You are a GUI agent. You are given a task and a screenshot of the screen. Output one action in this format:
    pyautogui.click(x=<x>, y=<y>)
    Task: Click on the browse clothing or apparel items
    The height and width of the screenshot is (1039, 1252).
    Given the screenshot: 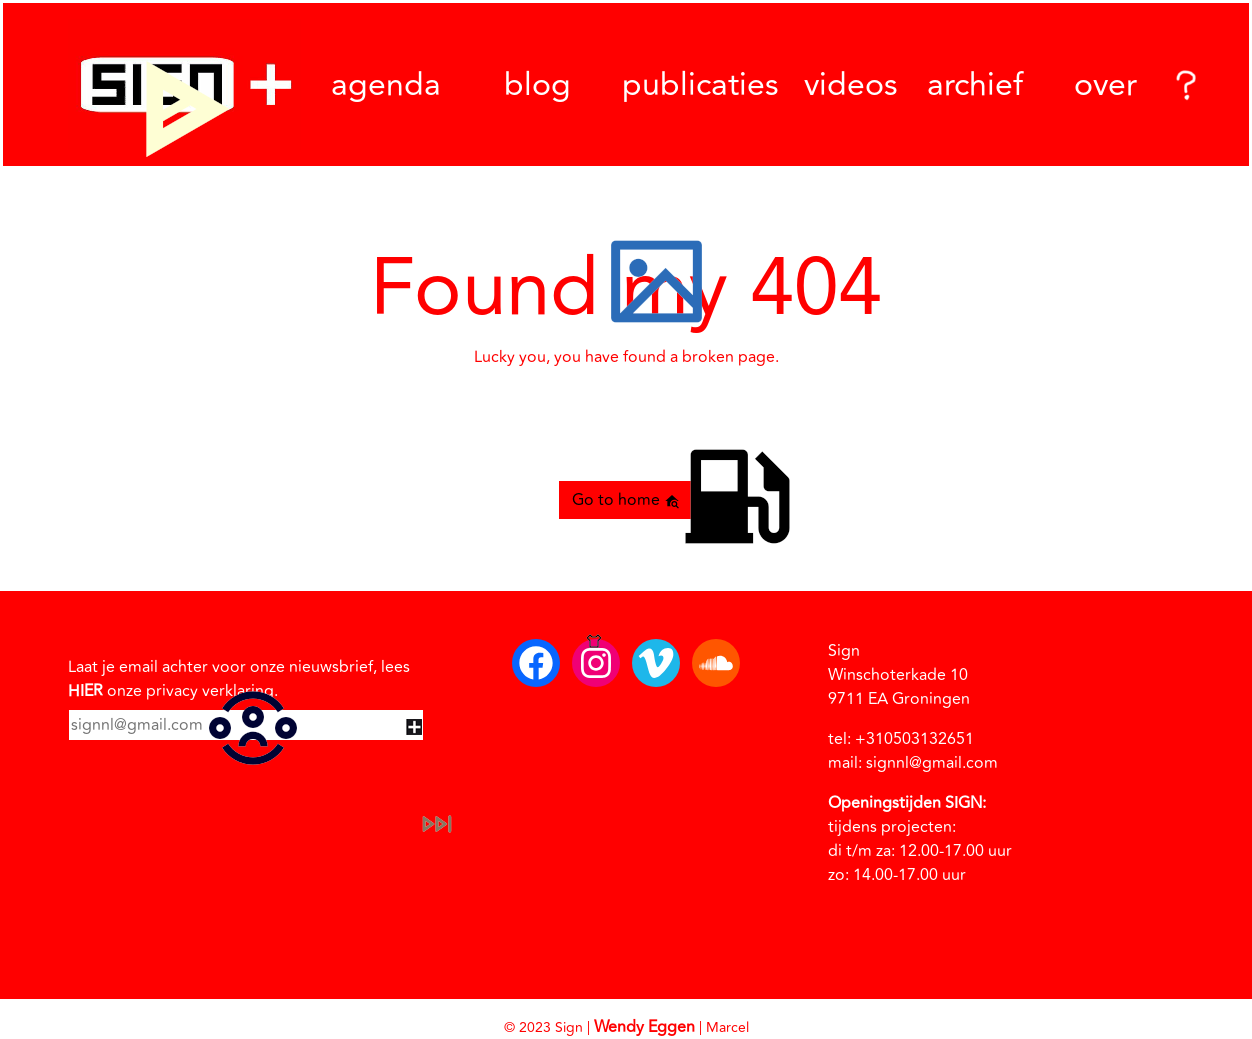 What is the action you would take?
    pyautogui.click(x=594, y=641)
    